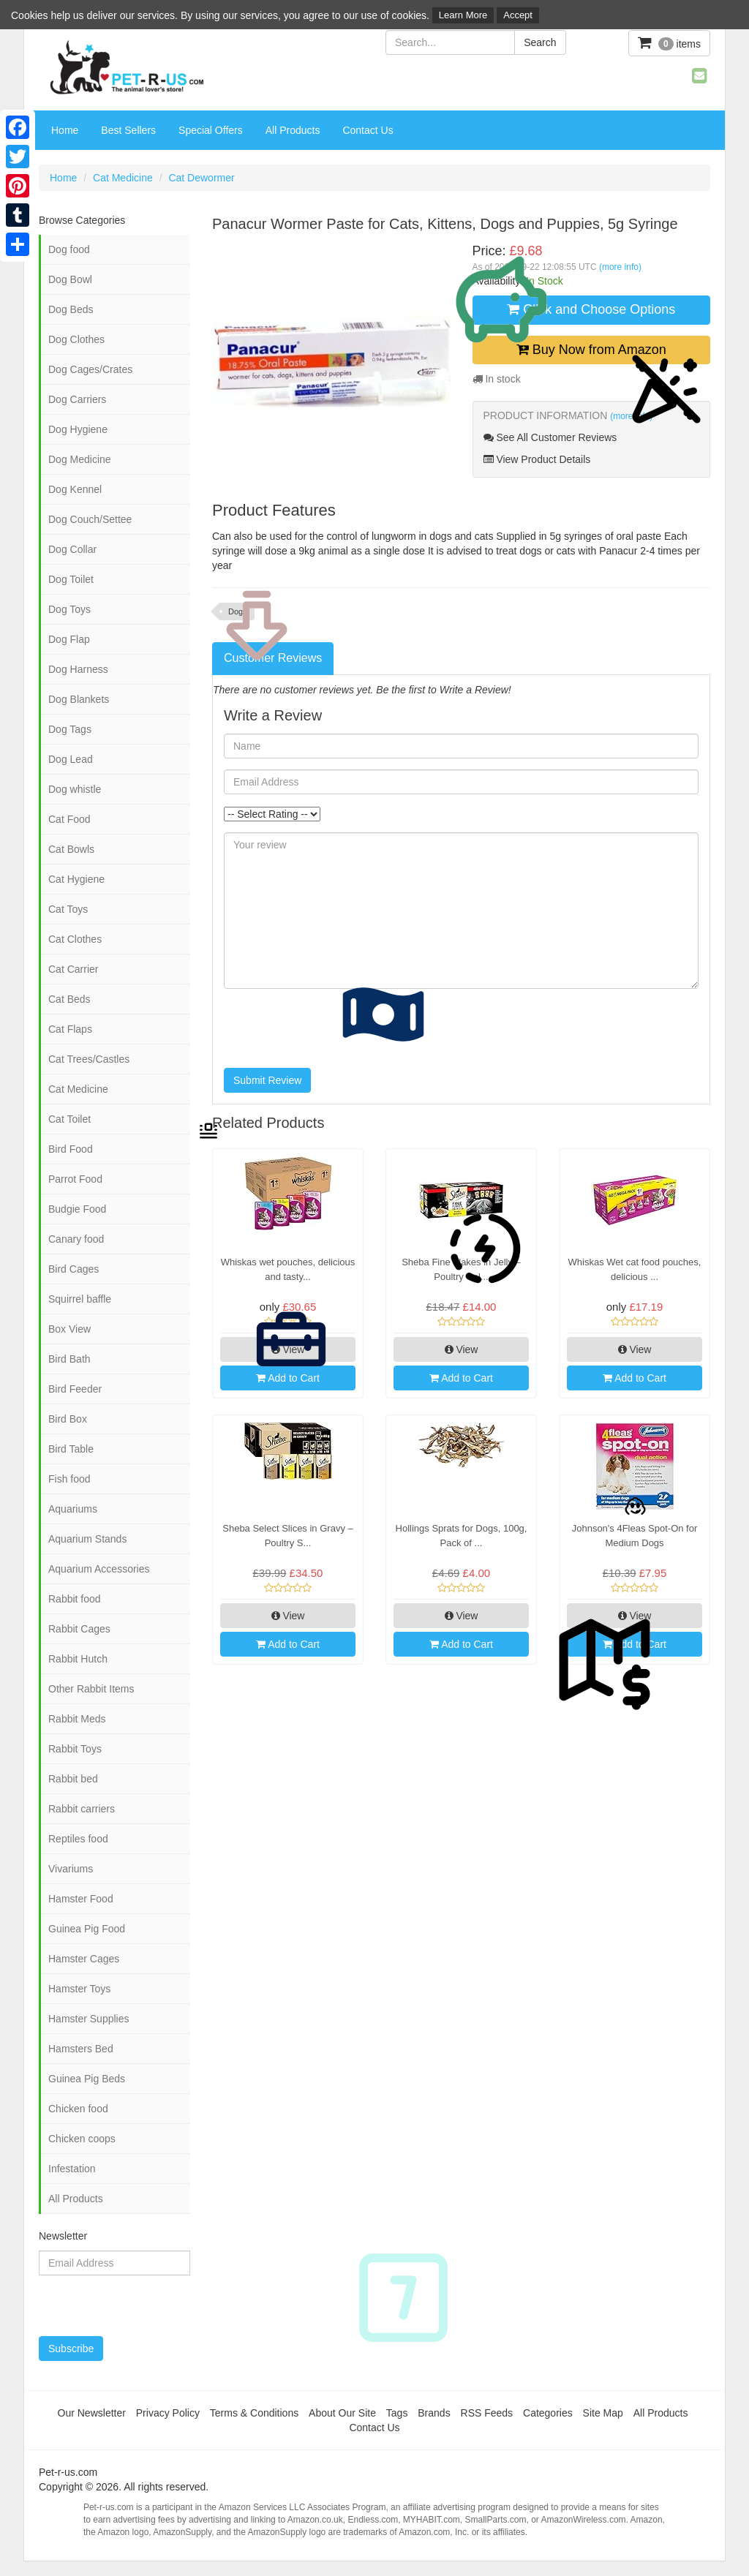  Describe the element at coordinates (501, 301) in the screenshot. I see `access savings or piggy bank feature` at that location.